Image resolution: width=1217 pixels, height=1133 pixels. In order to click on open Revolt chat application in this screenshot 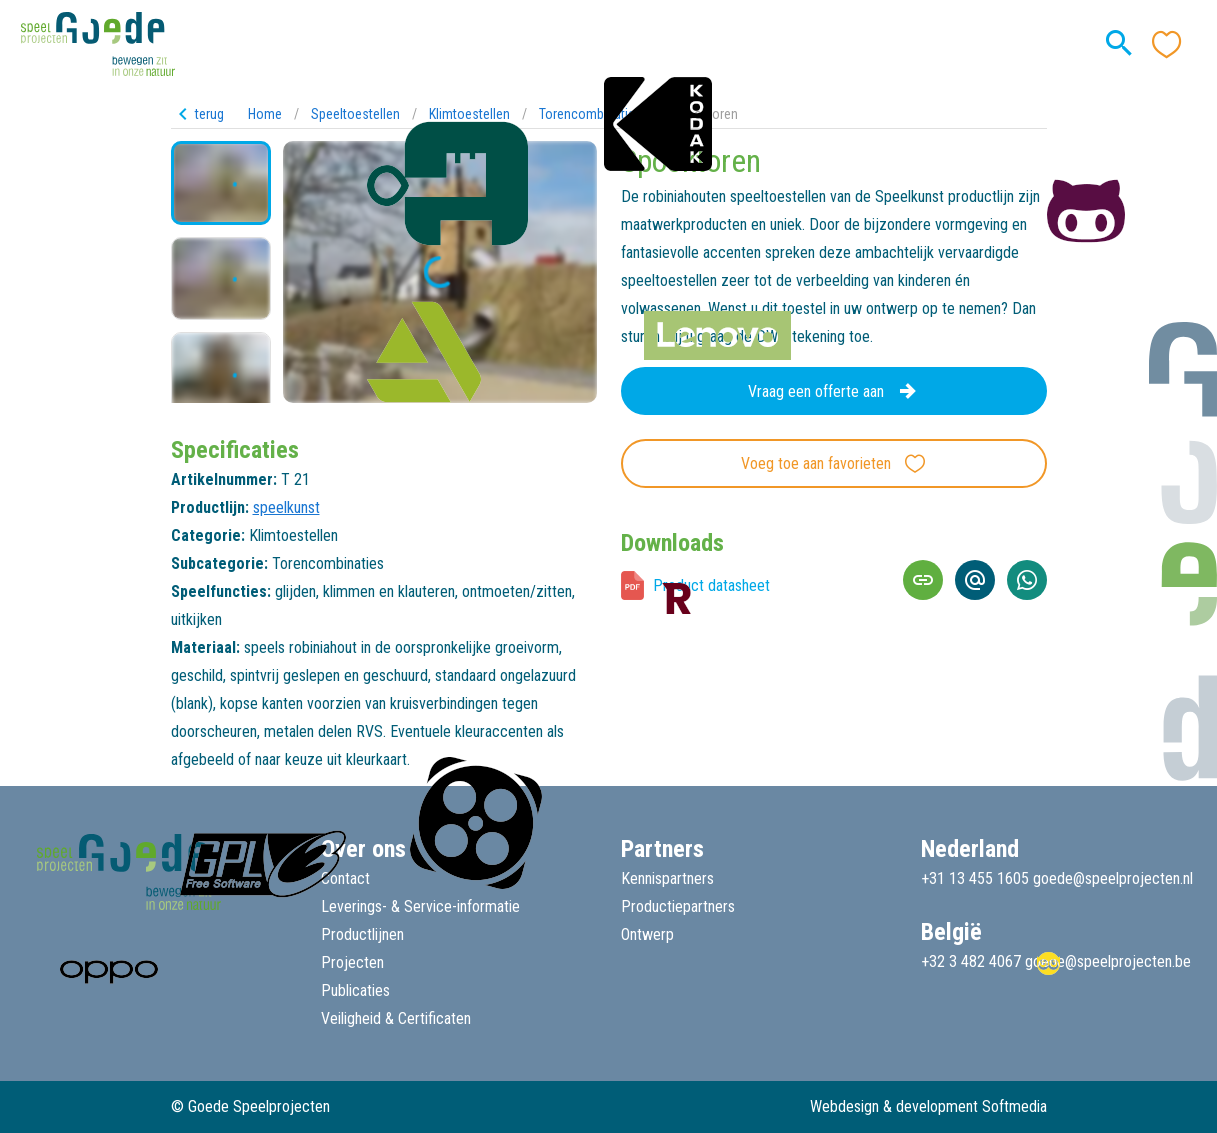, I will do `click(676, 598)`.